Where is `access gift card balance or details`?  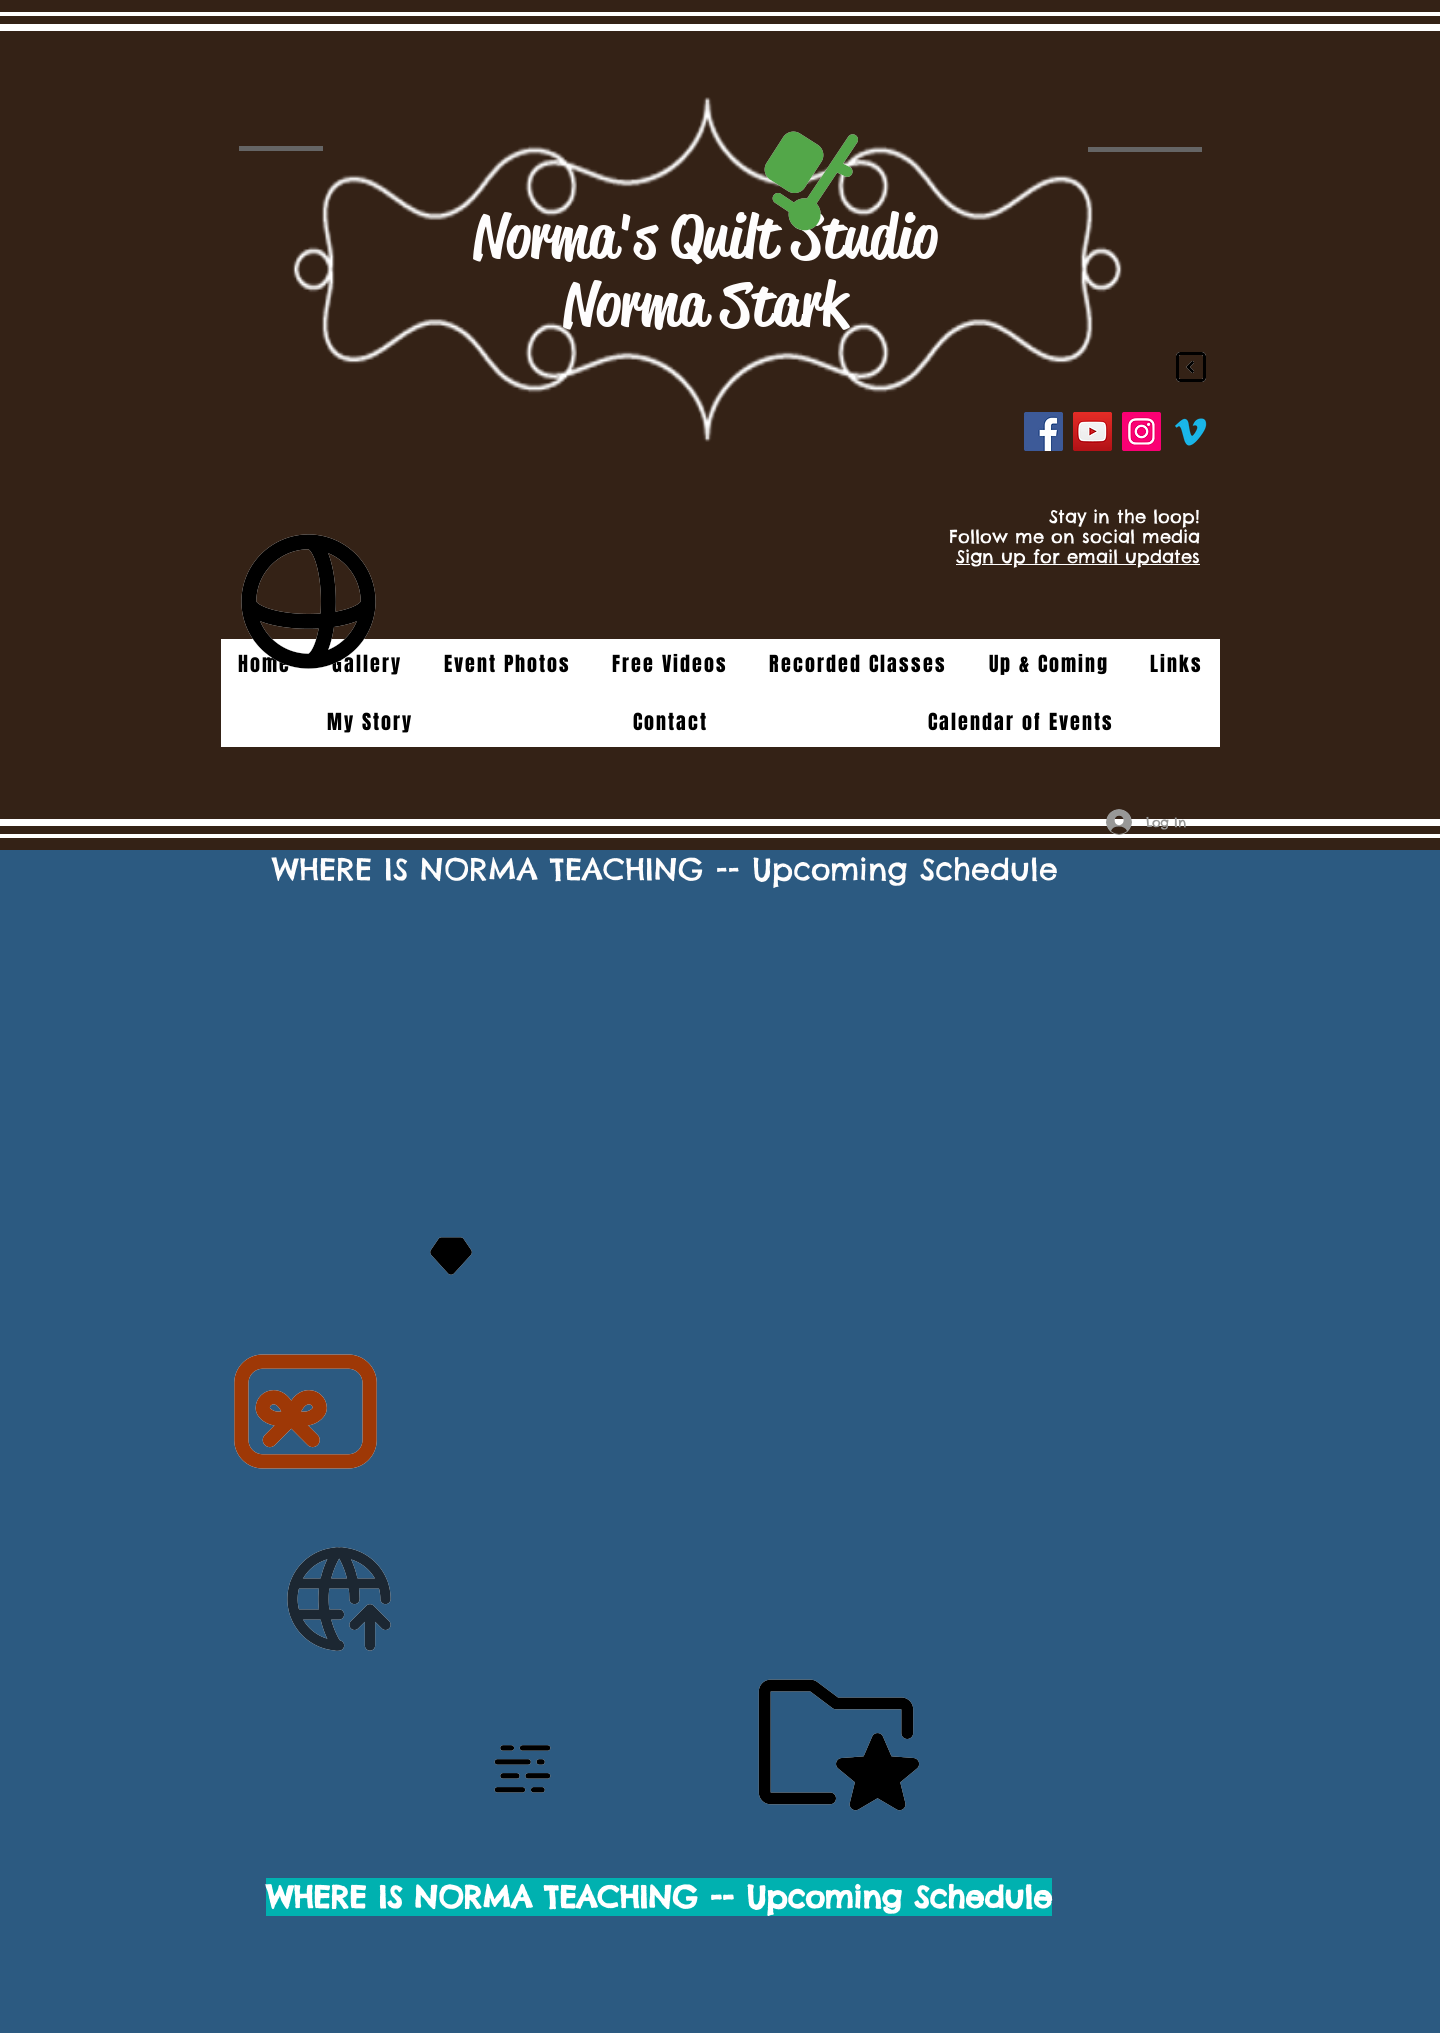 access gift card balance or details is located at coordinates (305, 1411).